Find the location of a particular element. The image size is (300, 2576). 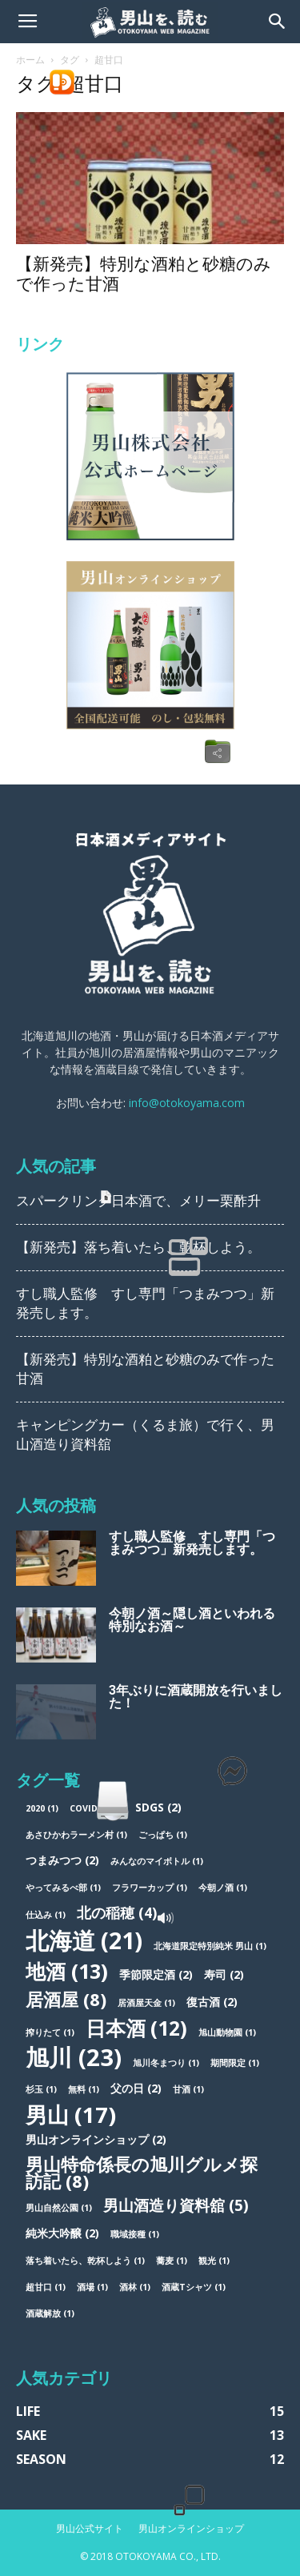

access optical disc drive is located at coordinates (111, 1801).